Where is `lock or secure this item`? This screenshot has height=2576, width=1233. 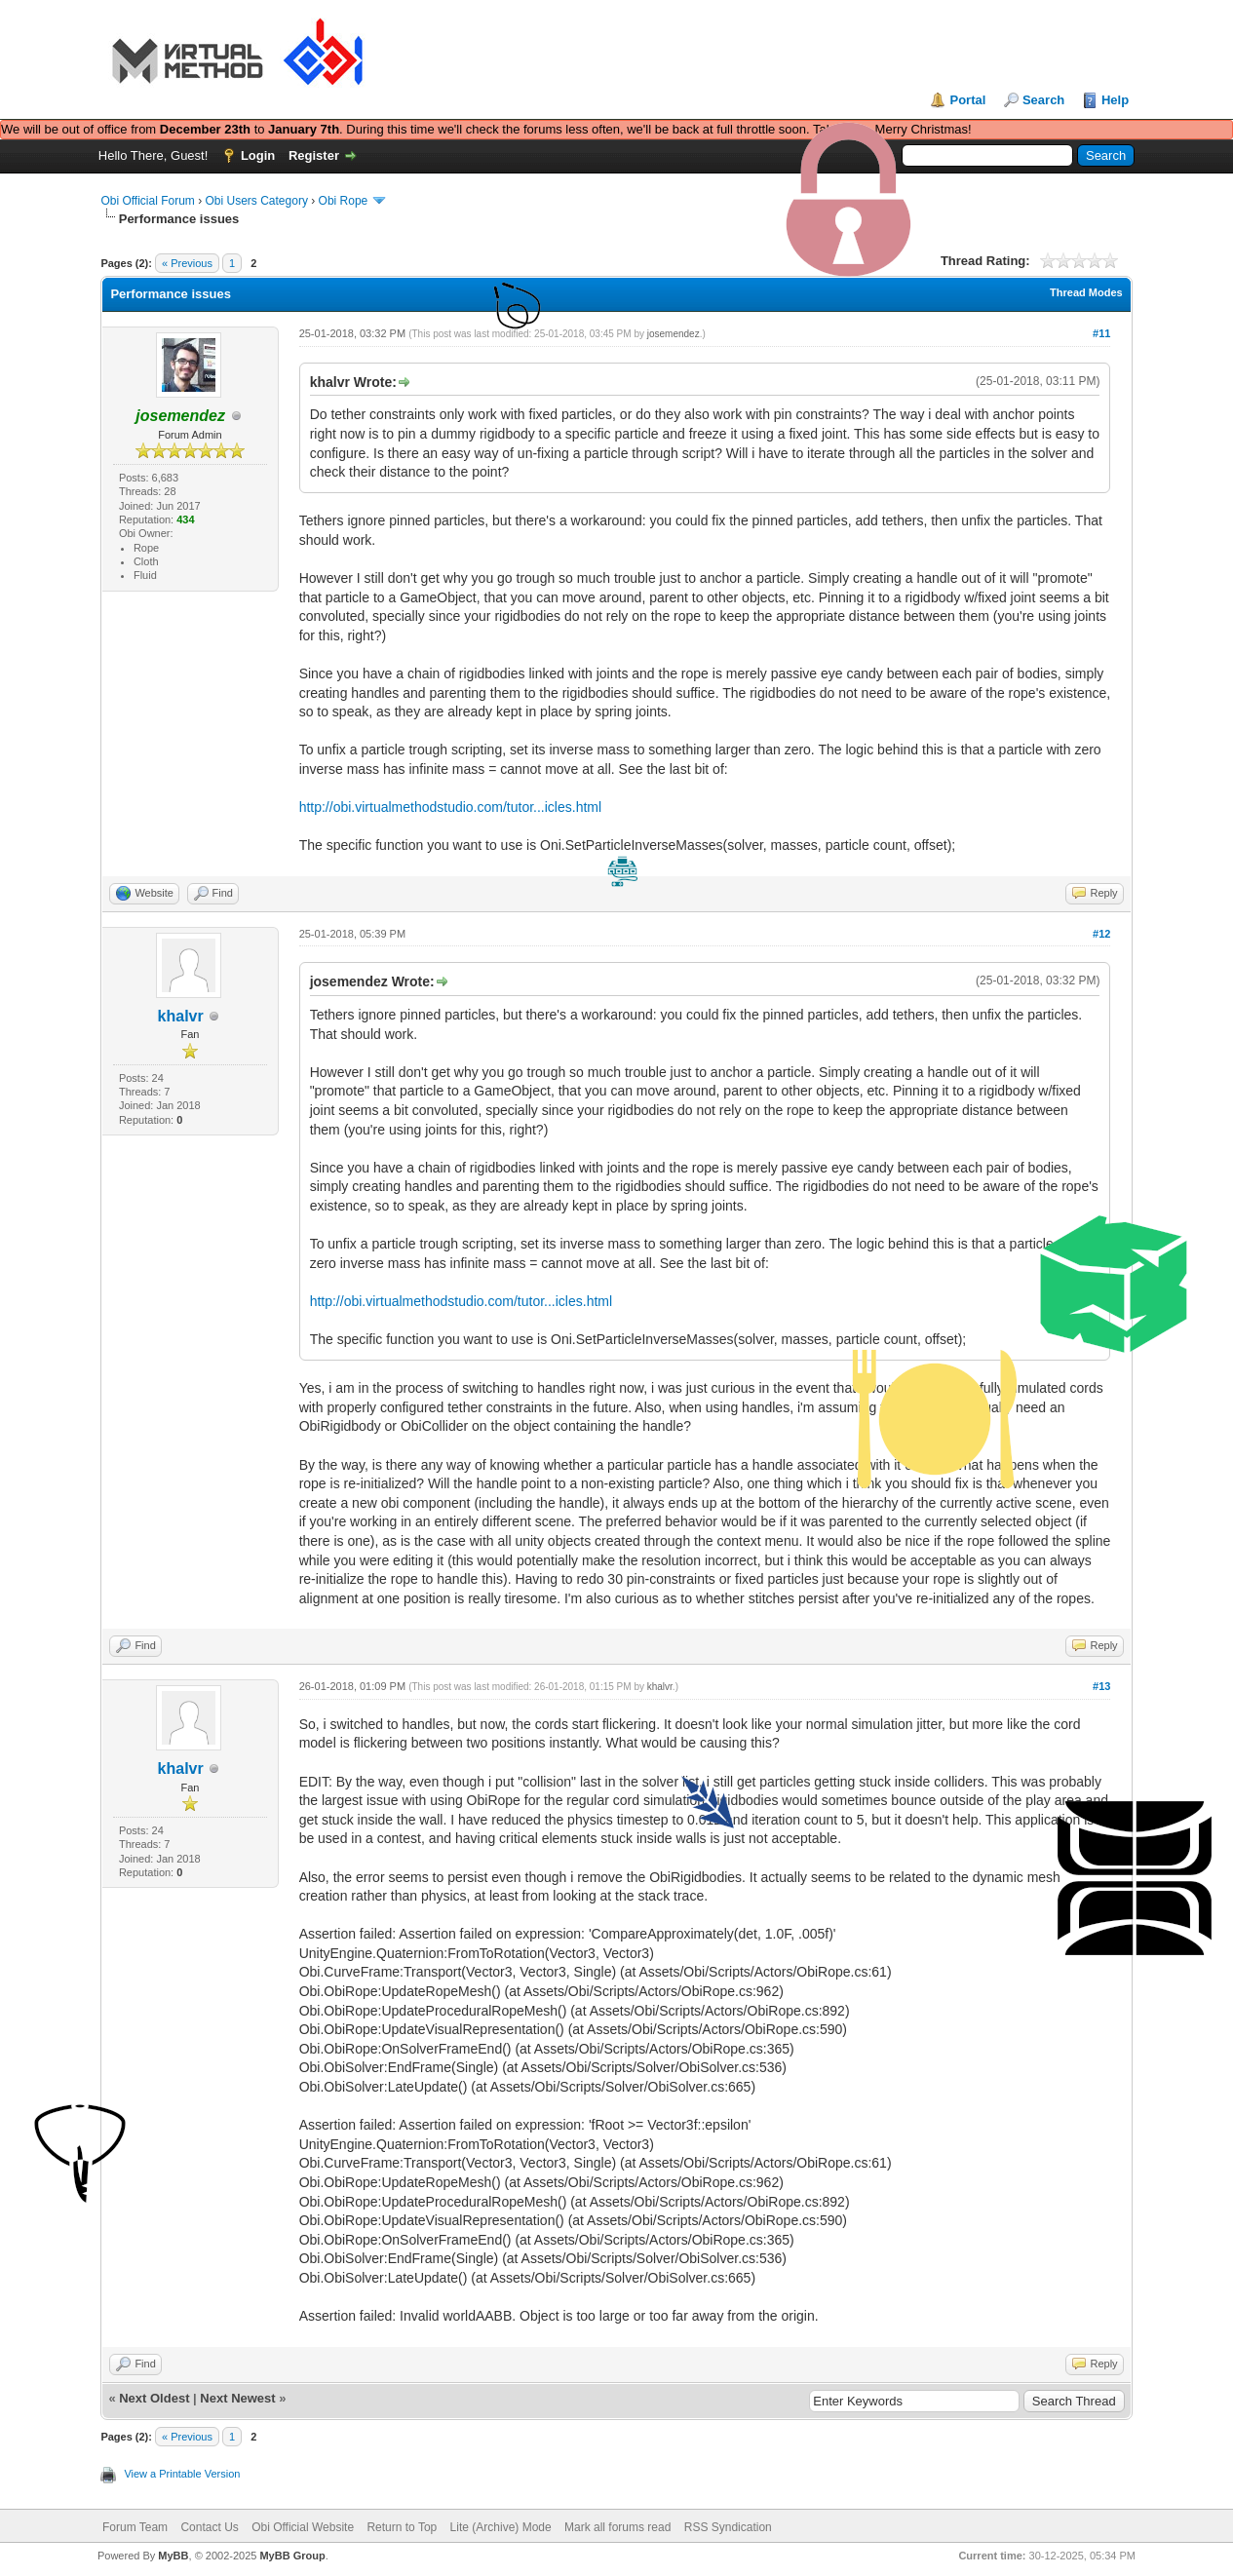 lock or secure this item is located at coordinates (849, 200).